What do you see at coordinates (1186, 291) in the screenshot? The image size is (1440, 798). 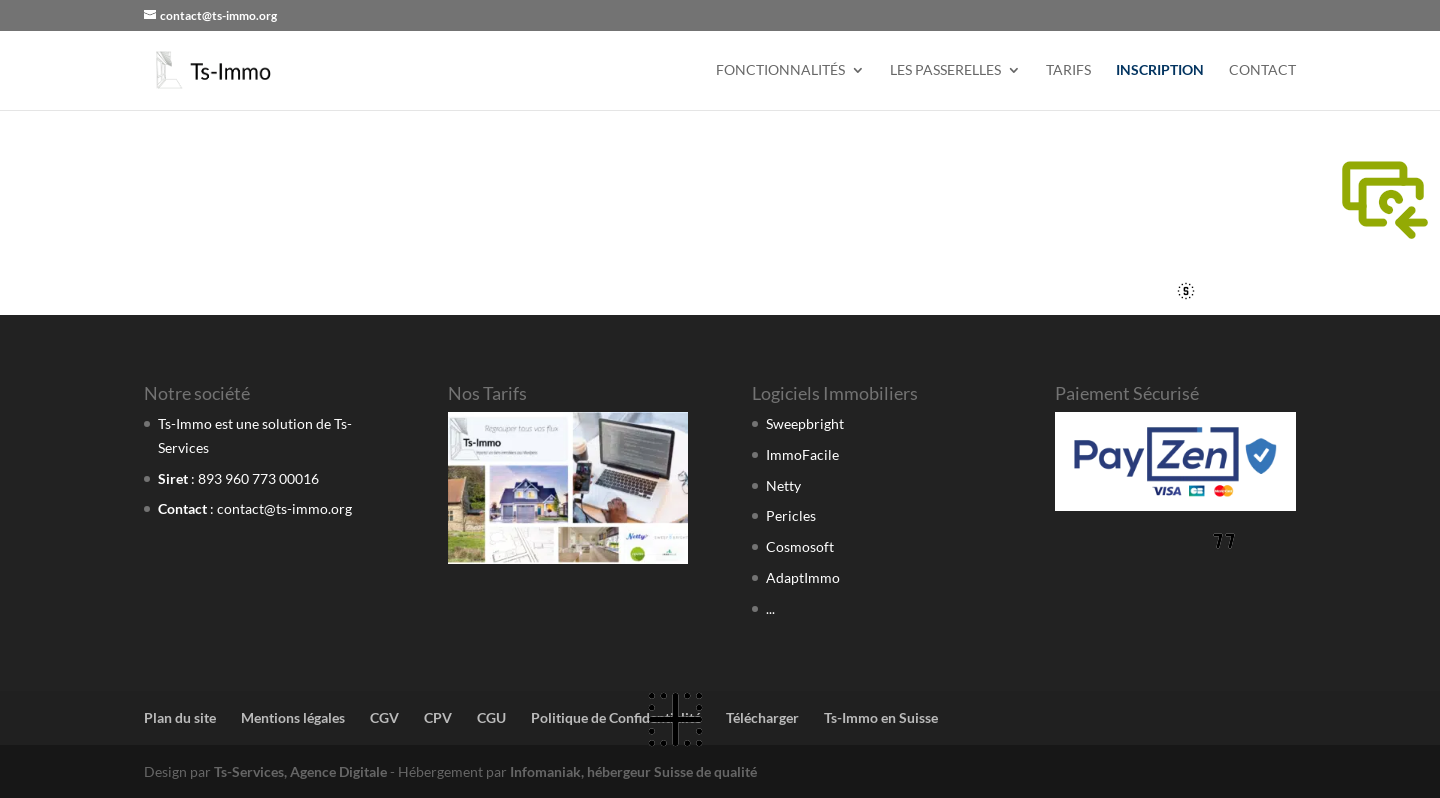 I see `indicates a pending or in-progress sync status` at bounding box center [1186, 291].